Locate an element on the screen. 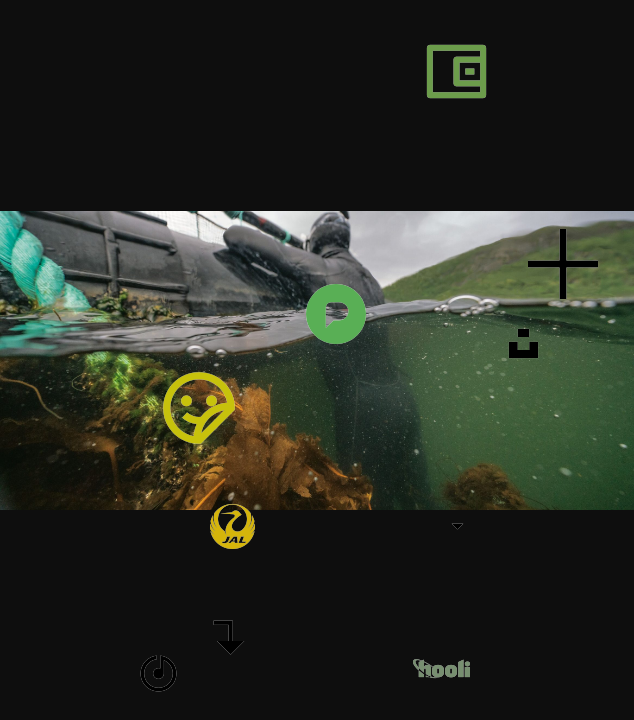  Japan Airlines company logo is located at coordinates (232, 526).